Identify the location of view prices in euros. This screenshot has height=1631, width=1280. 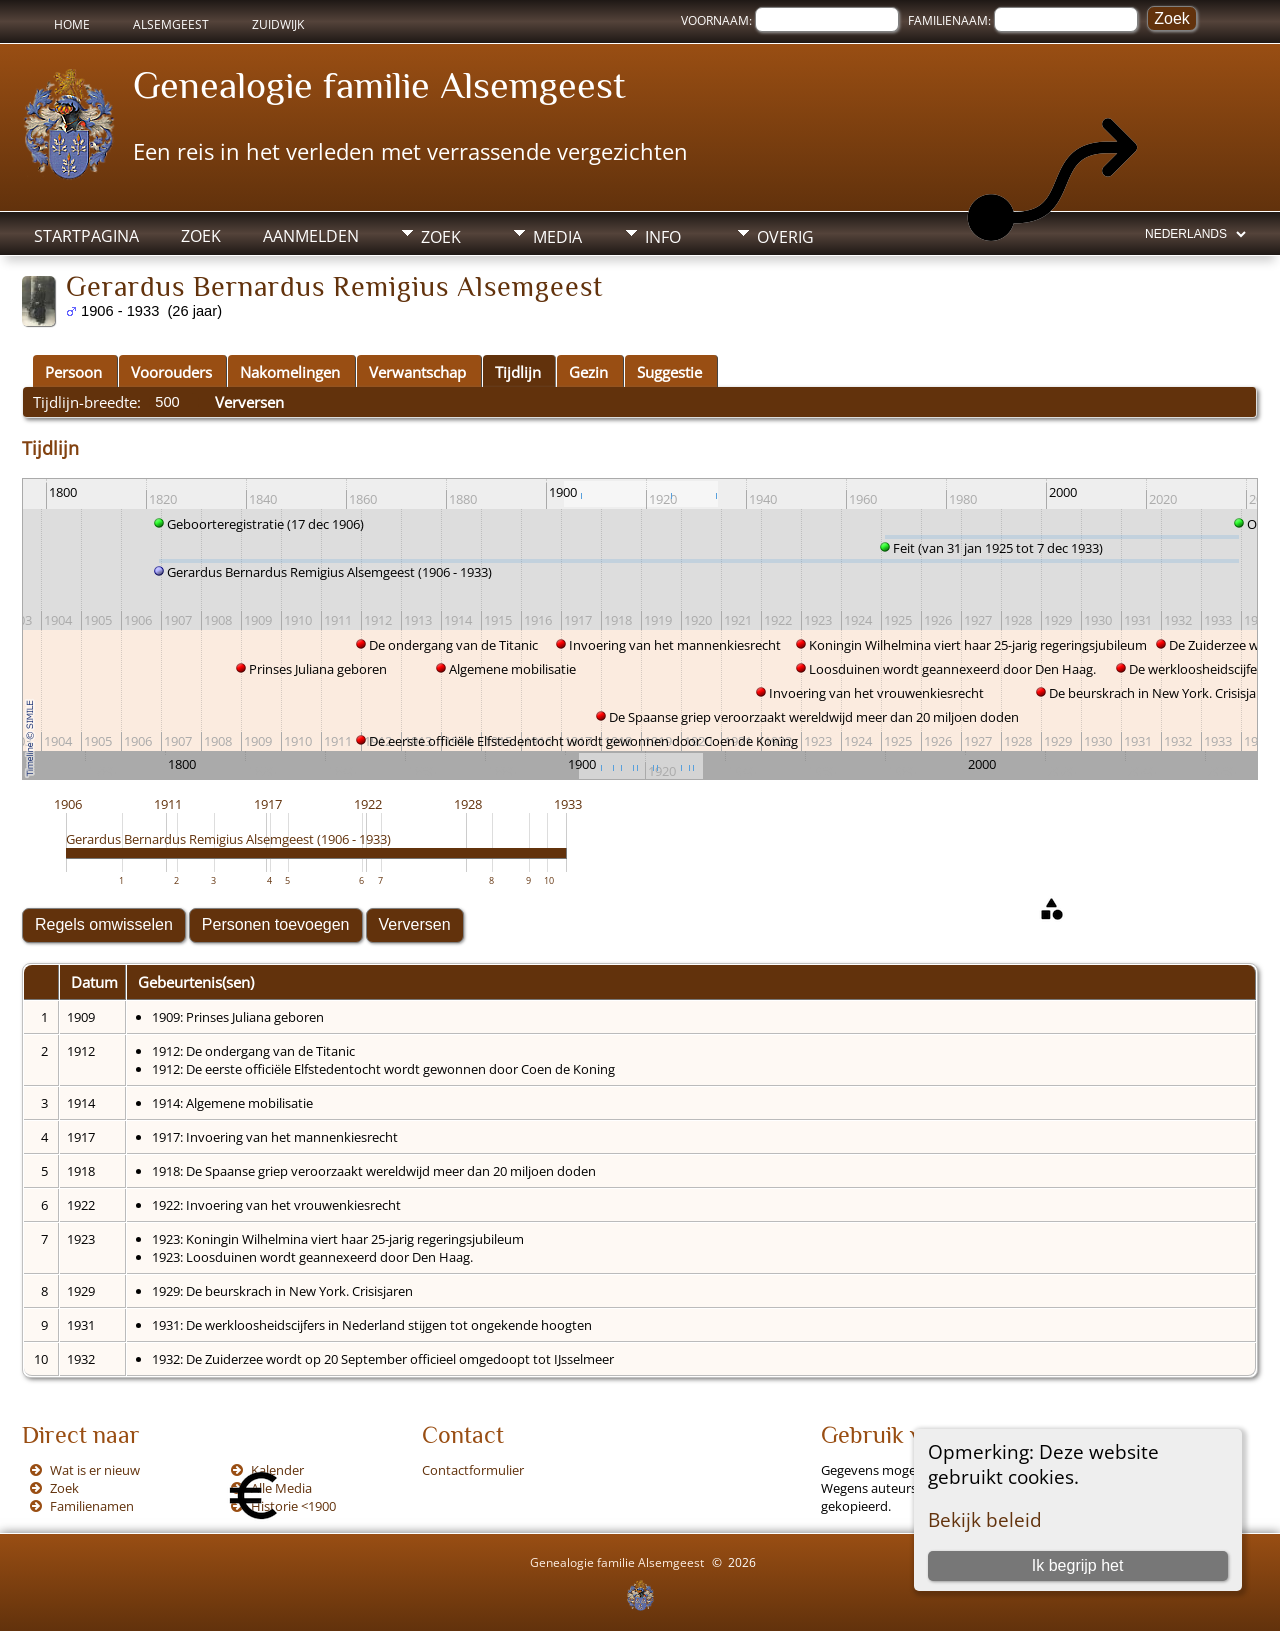
(253, 1495).